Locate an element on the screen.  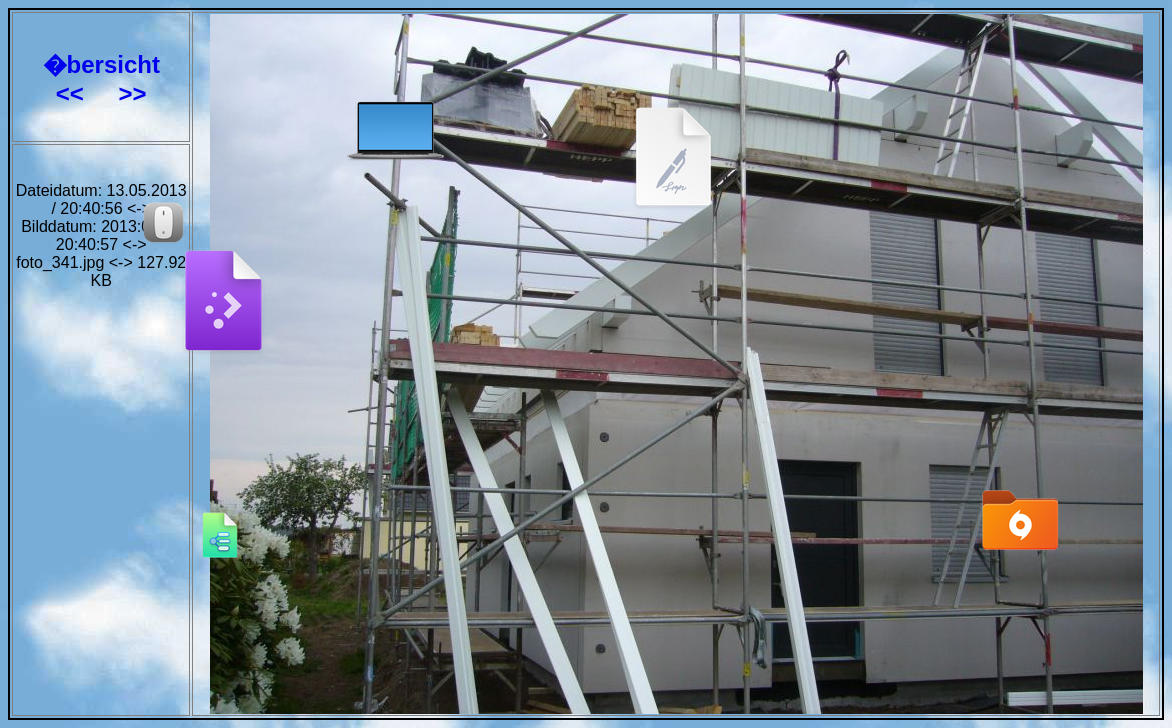
select macbook pro as your device type is located at coordinates (395, 127).